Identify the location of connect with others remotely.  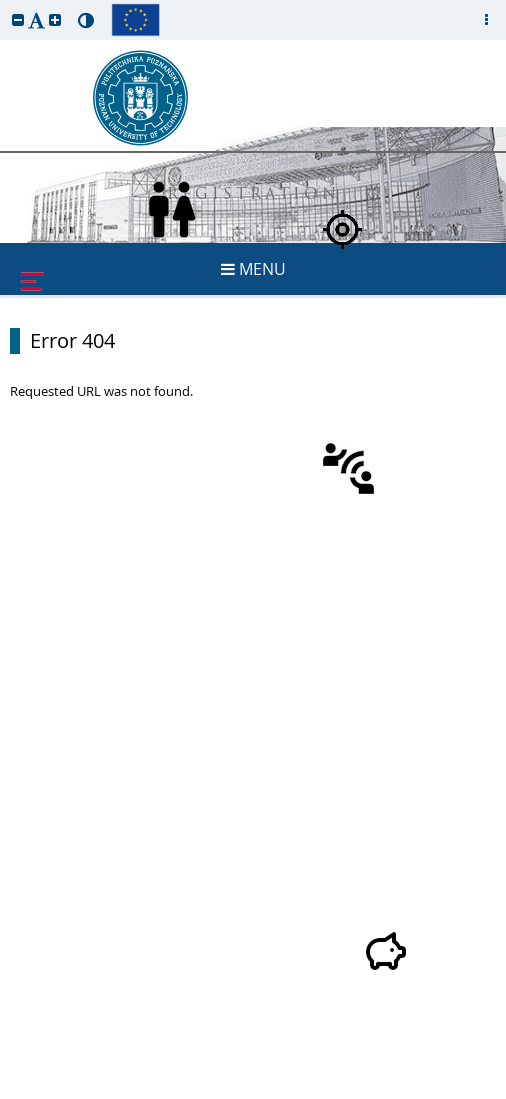
(348, 468).